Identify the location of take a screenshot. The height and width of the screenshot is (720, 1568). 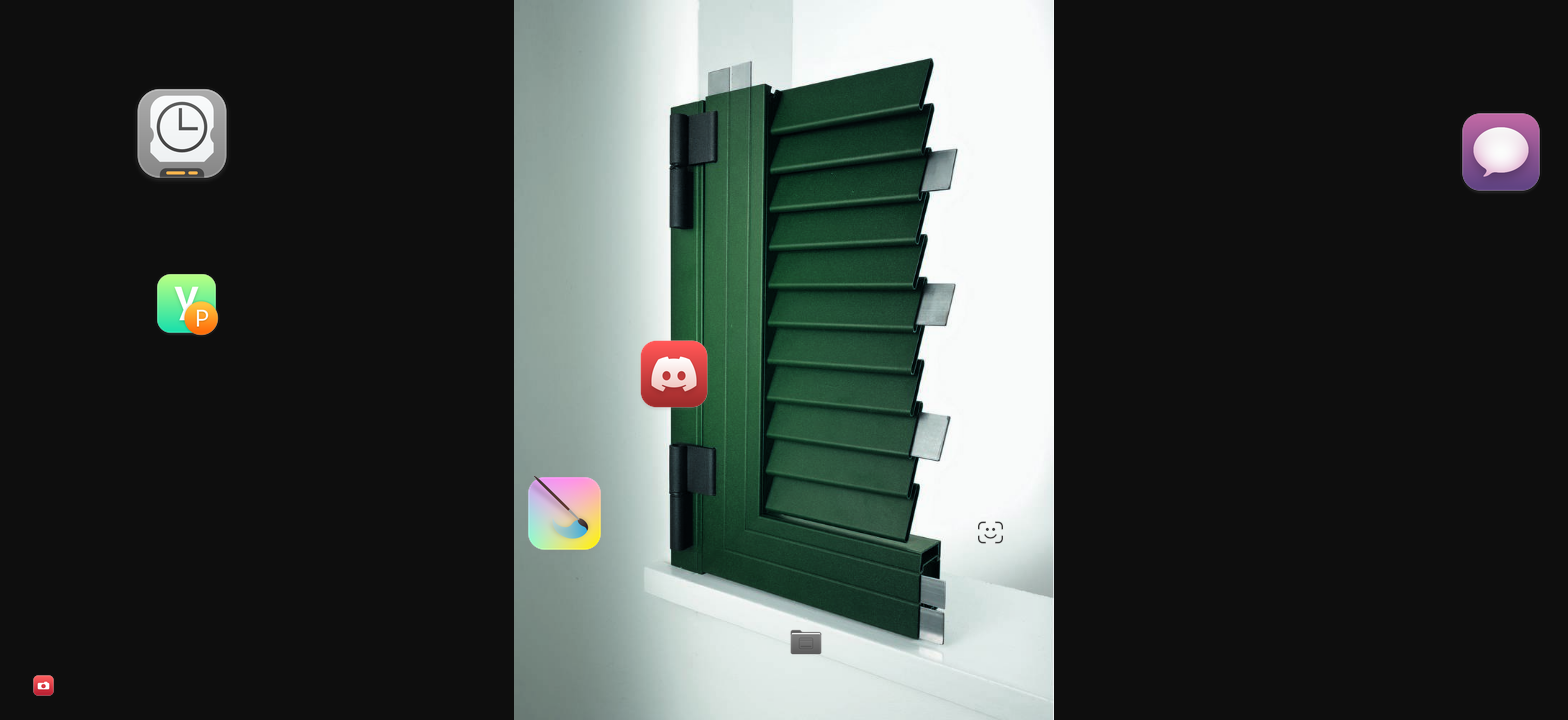
(43, 685).